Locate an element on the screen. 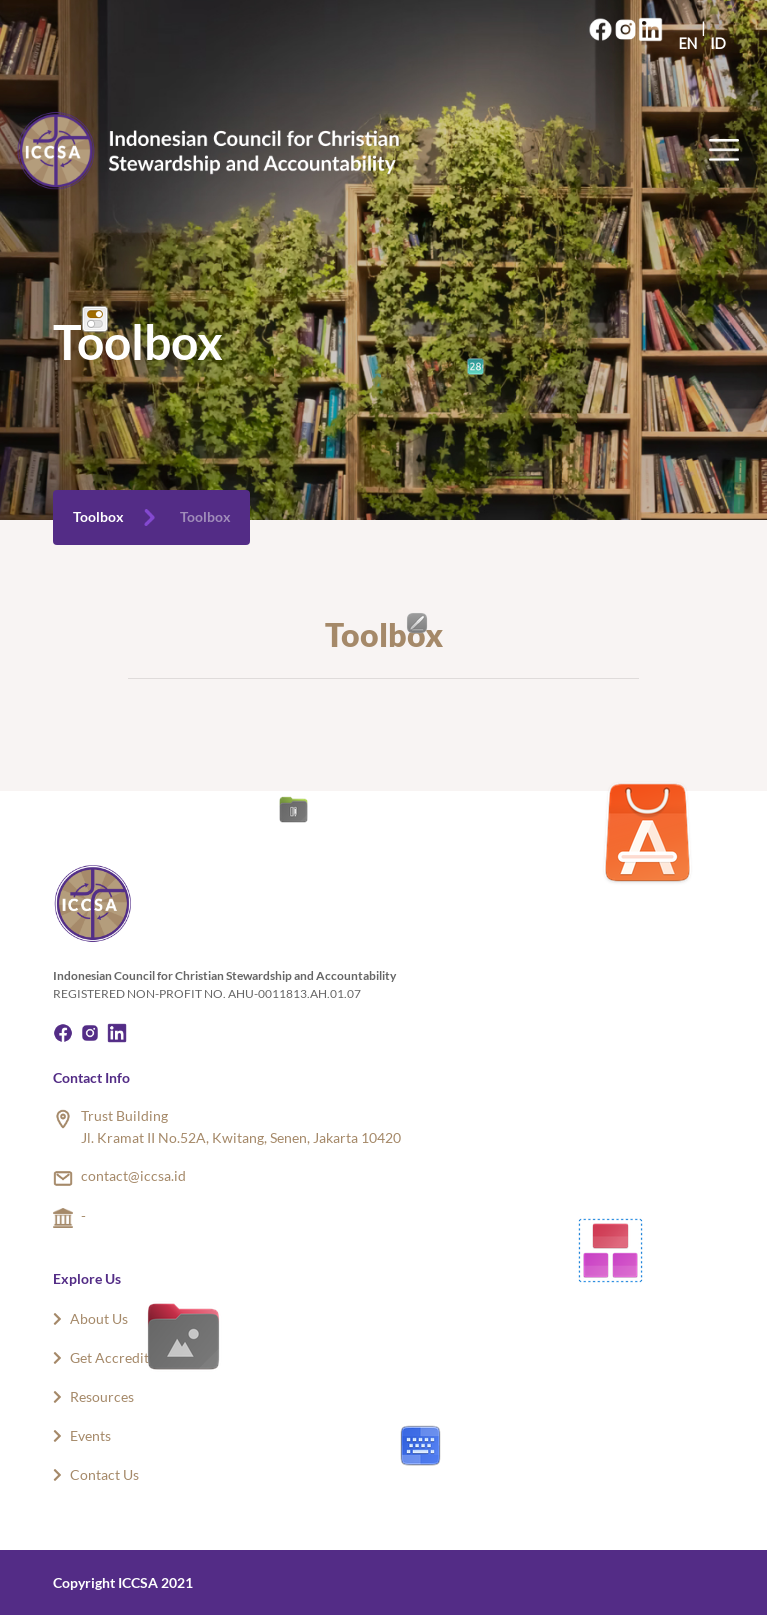 This screenshot has width=767, height=1615. open gnome calendar app is located at coordinates (475, 366).